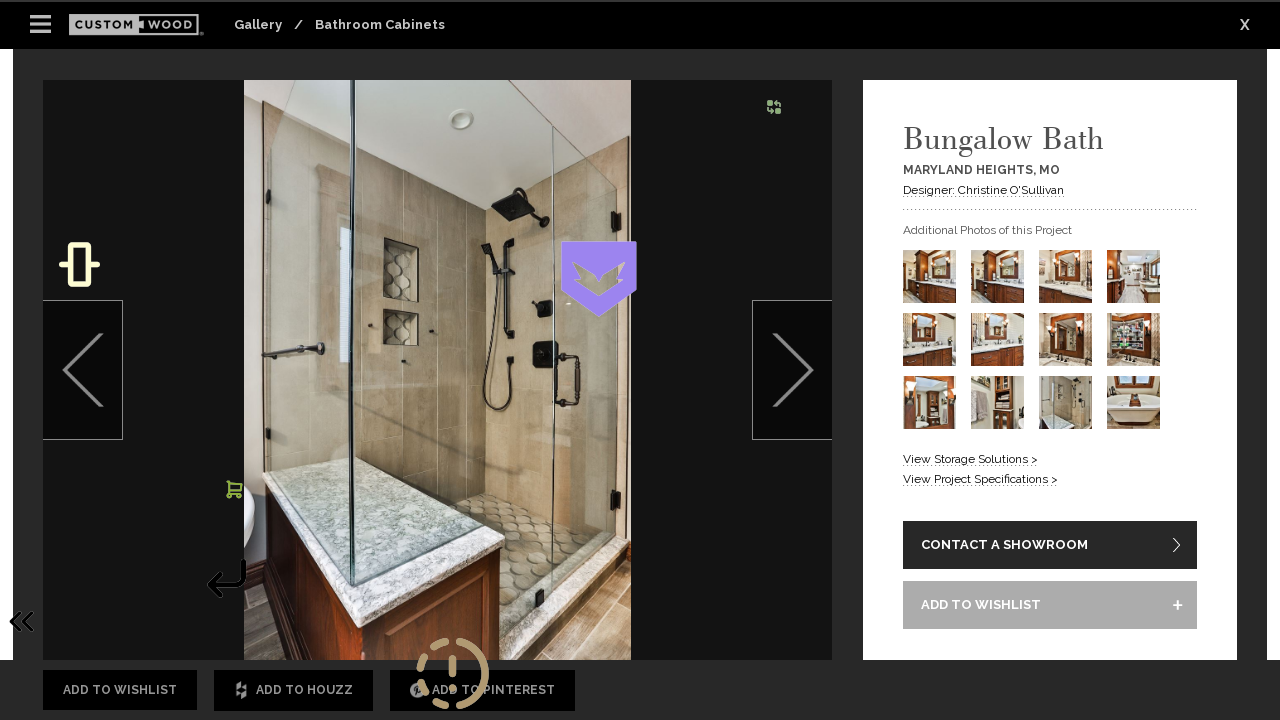 Image resolution: width=1280 pixels, height=720 pixels. What do you see at coordinates (452, 673) in the screenshot?
I see `indicates a task in progress with a warning or issue` at bounding box center [452, 673].